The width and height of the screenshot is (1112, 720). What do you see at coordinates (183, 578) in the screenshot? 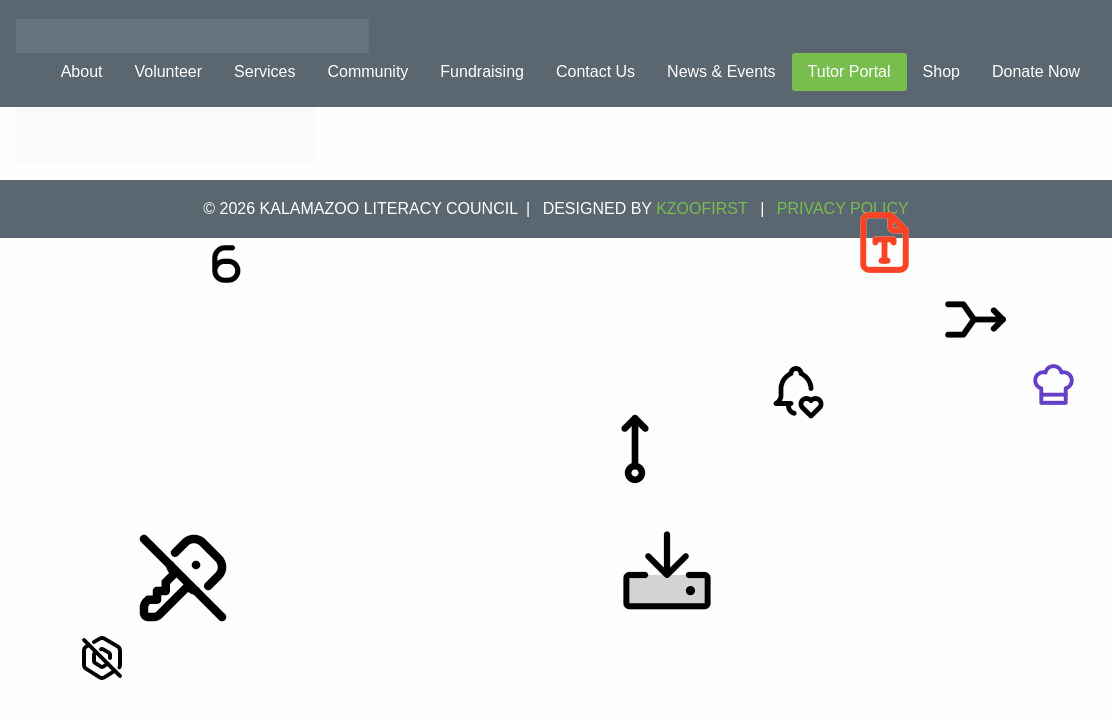
I see `access denied or authentication disabled` at bounding box center [183, 578].